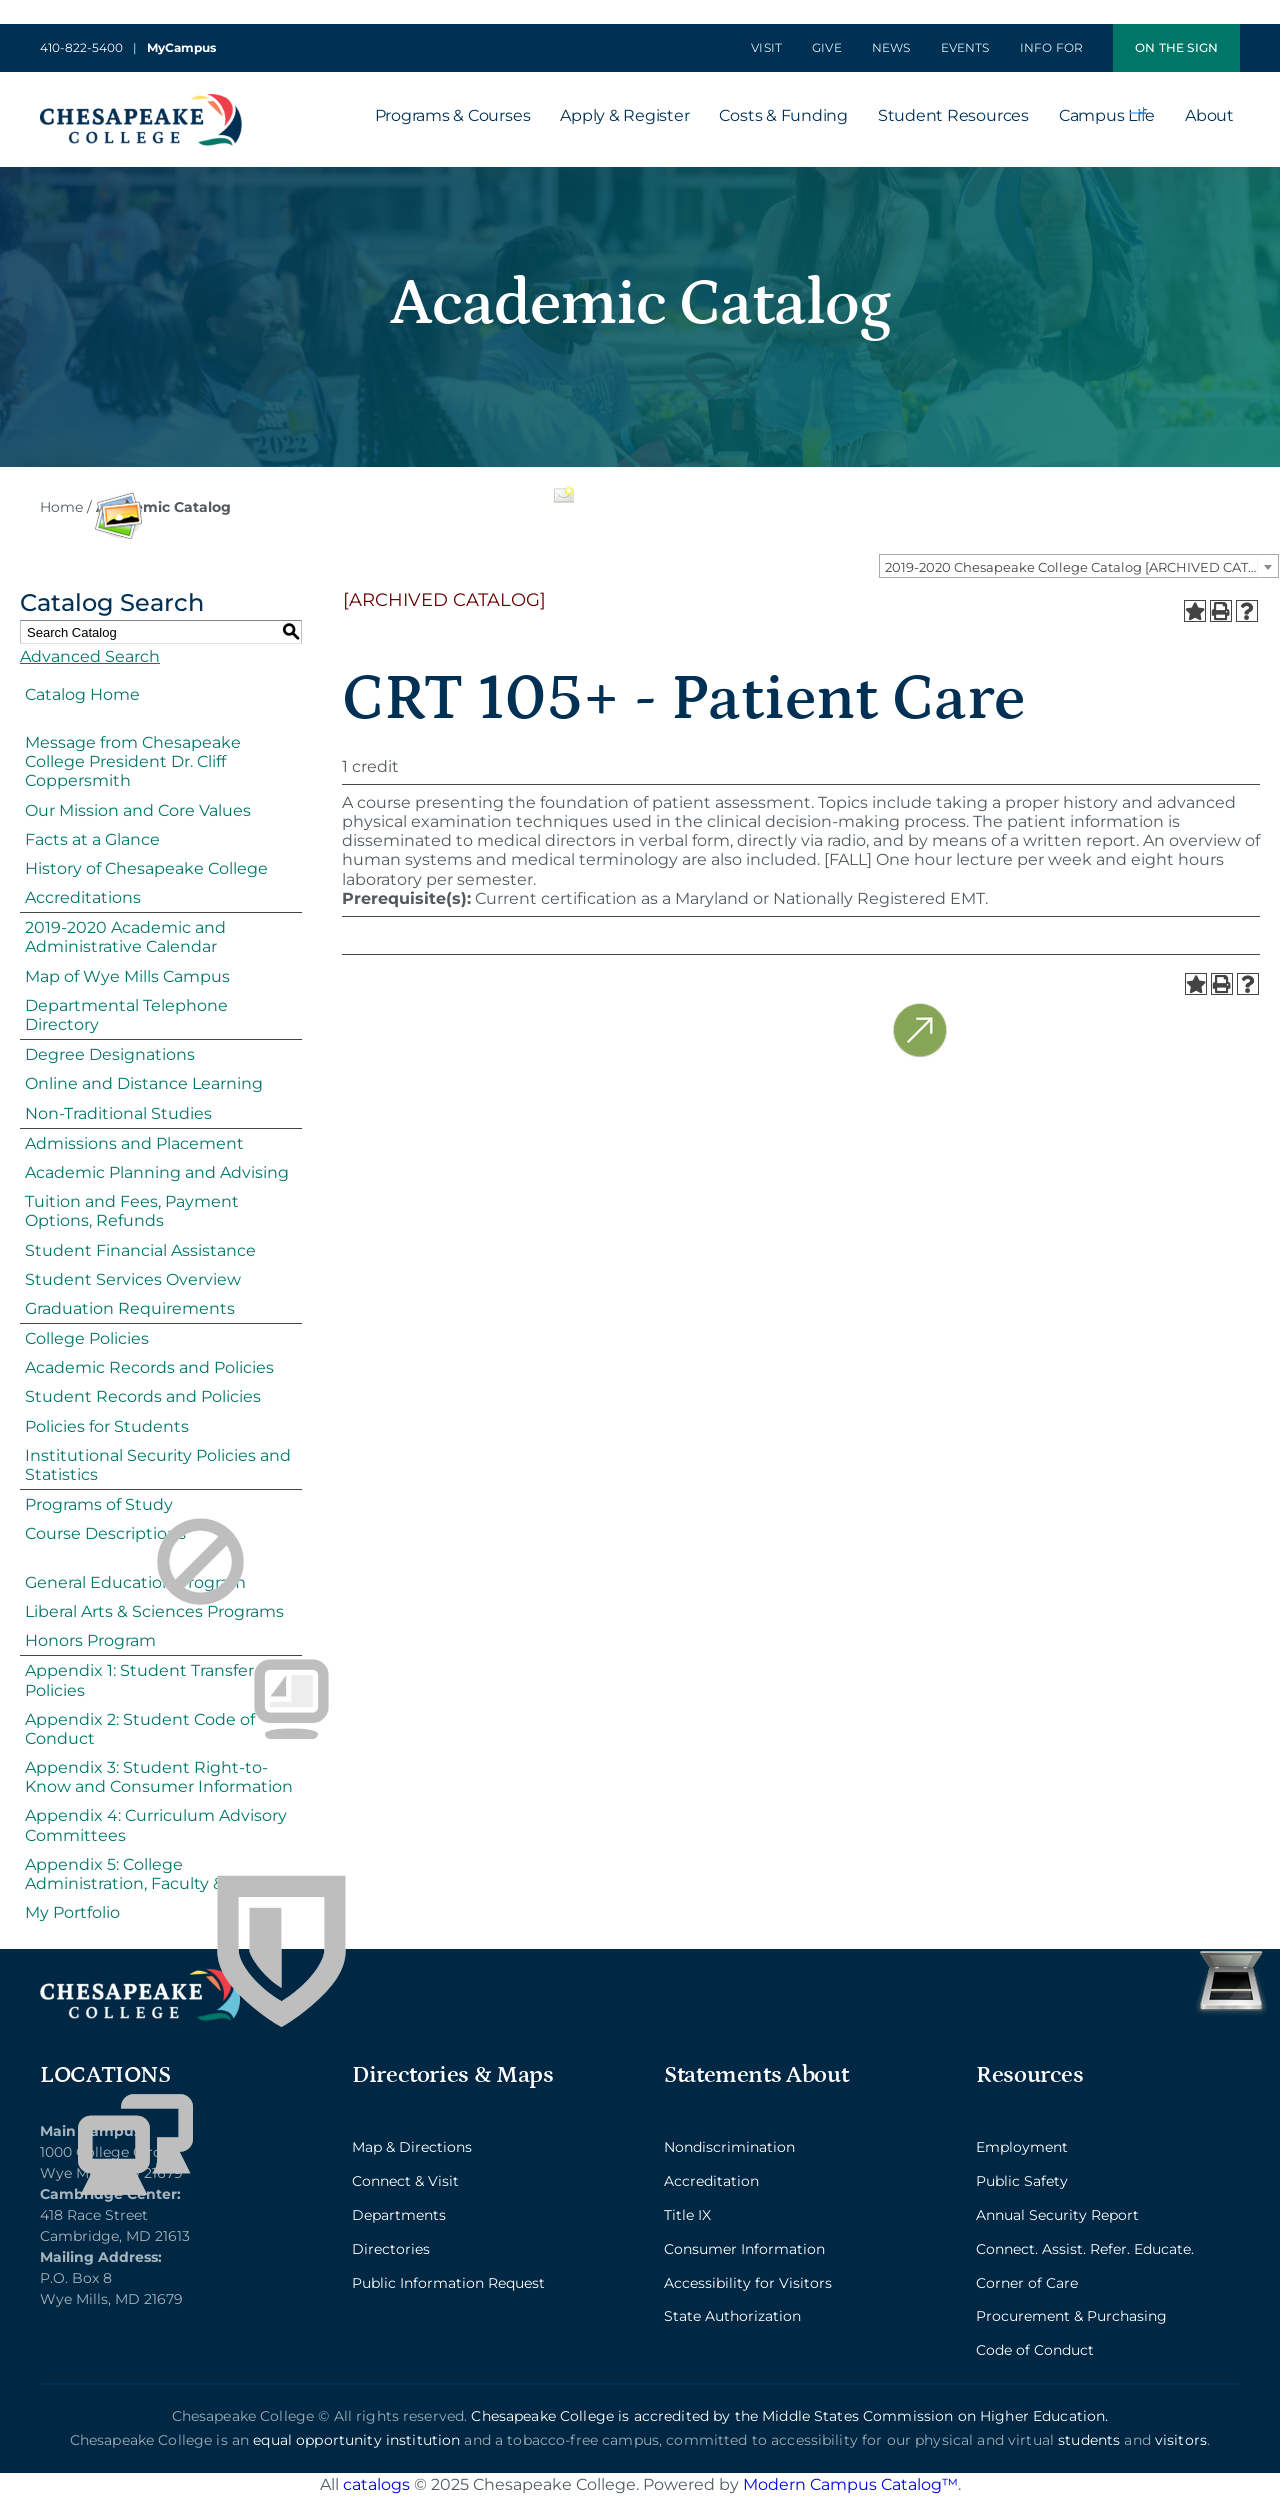 This screenshot has height=2497, width=1280. I want to click on access scanner device settings, so click(1232, 1983).